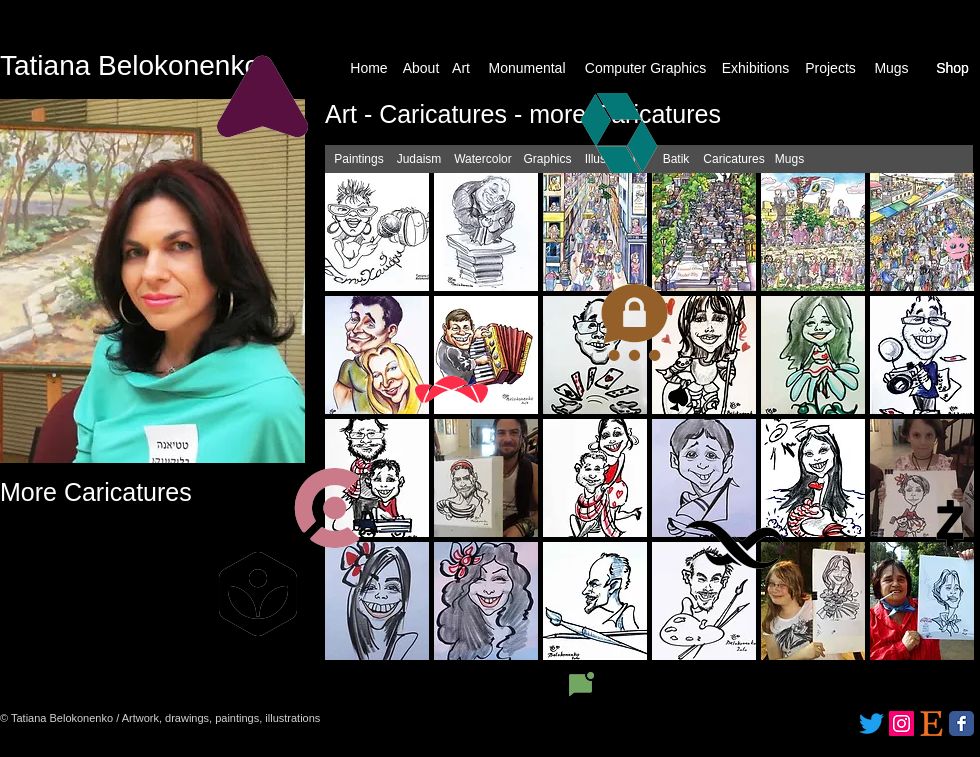 Image resolution: width=980 pixels, height=757 pixels. I want to click on backendless platform logo, so click(734, 544).